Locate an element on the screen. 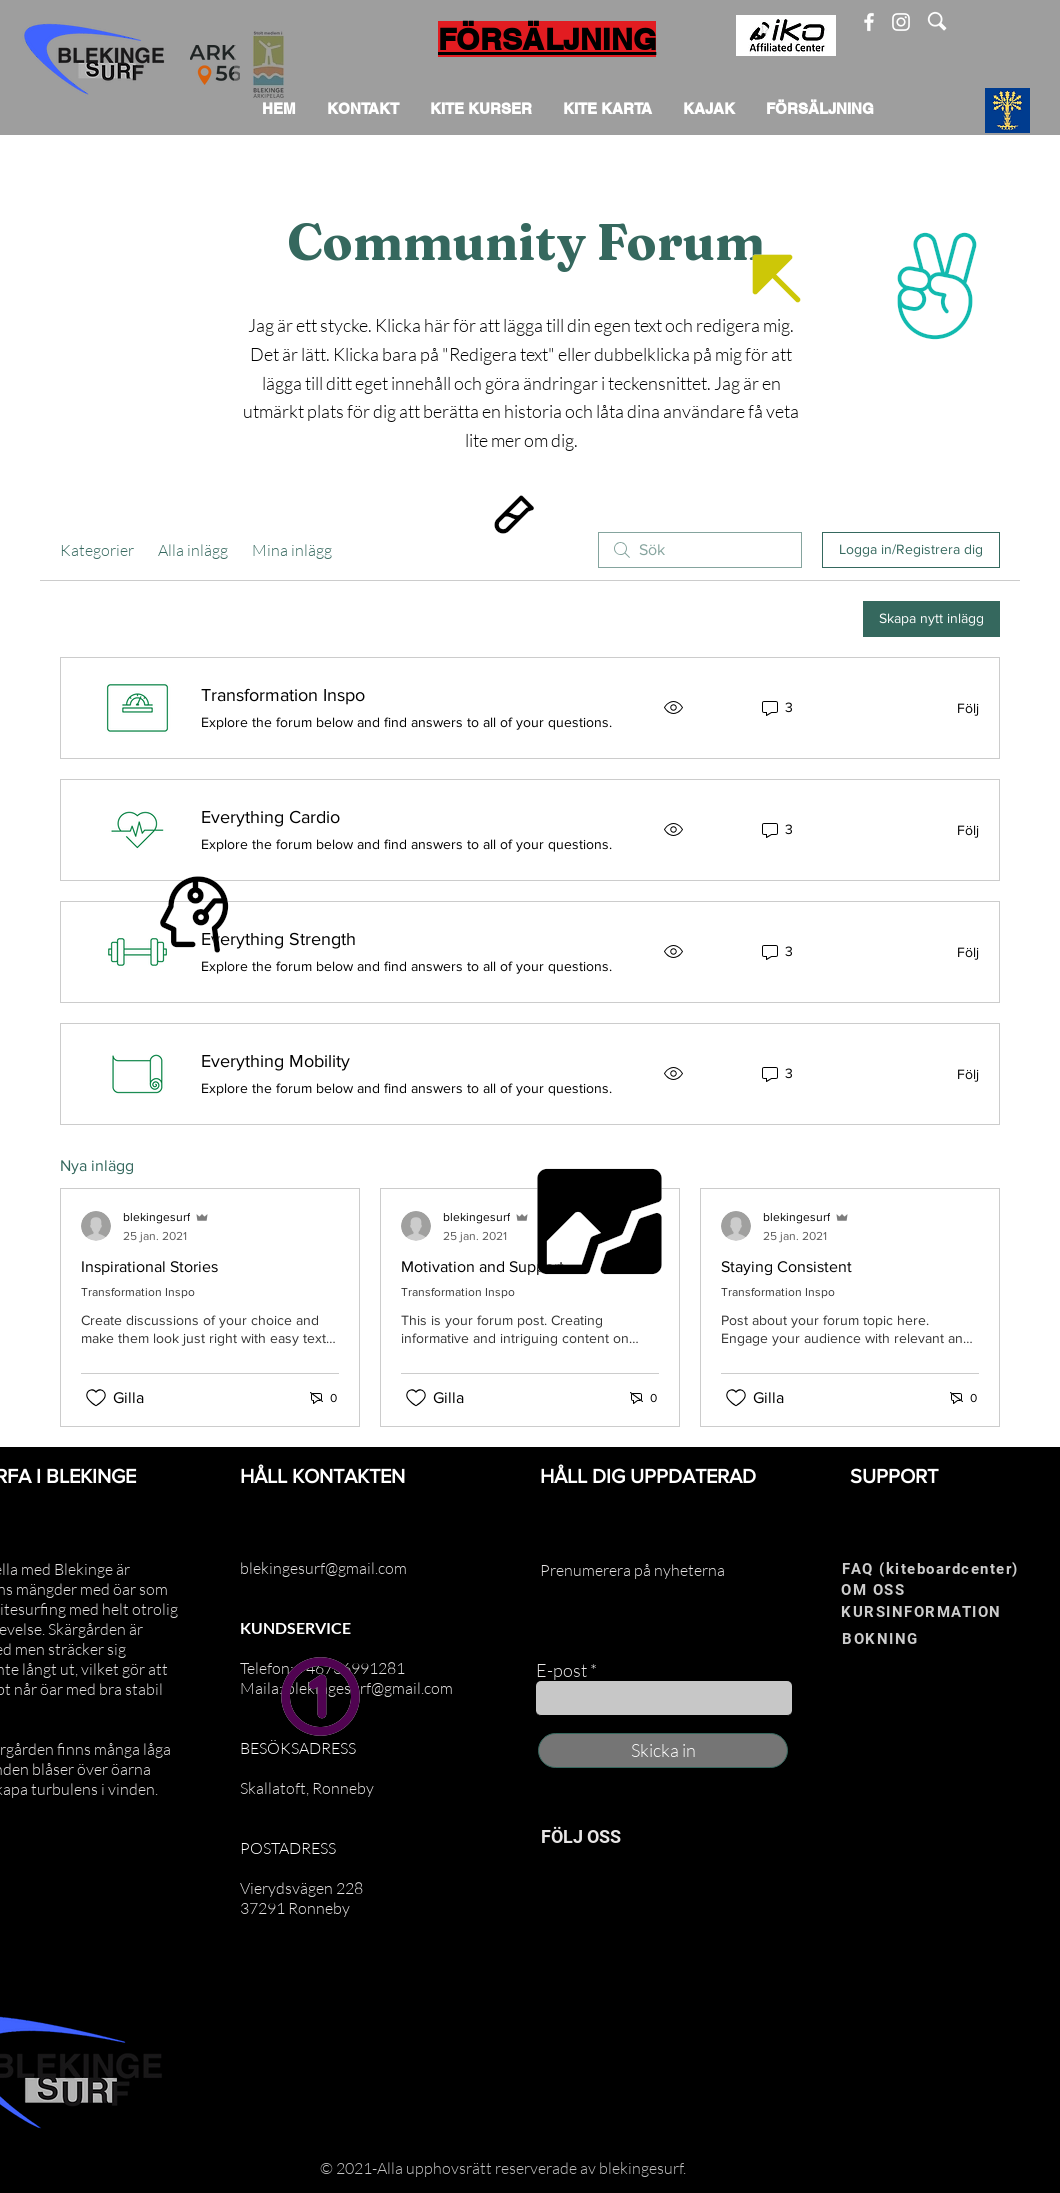 The height and width of the screenshot is (2193, 1060). send a peace sign reaction or emoji is located at coordinates (935, 286).